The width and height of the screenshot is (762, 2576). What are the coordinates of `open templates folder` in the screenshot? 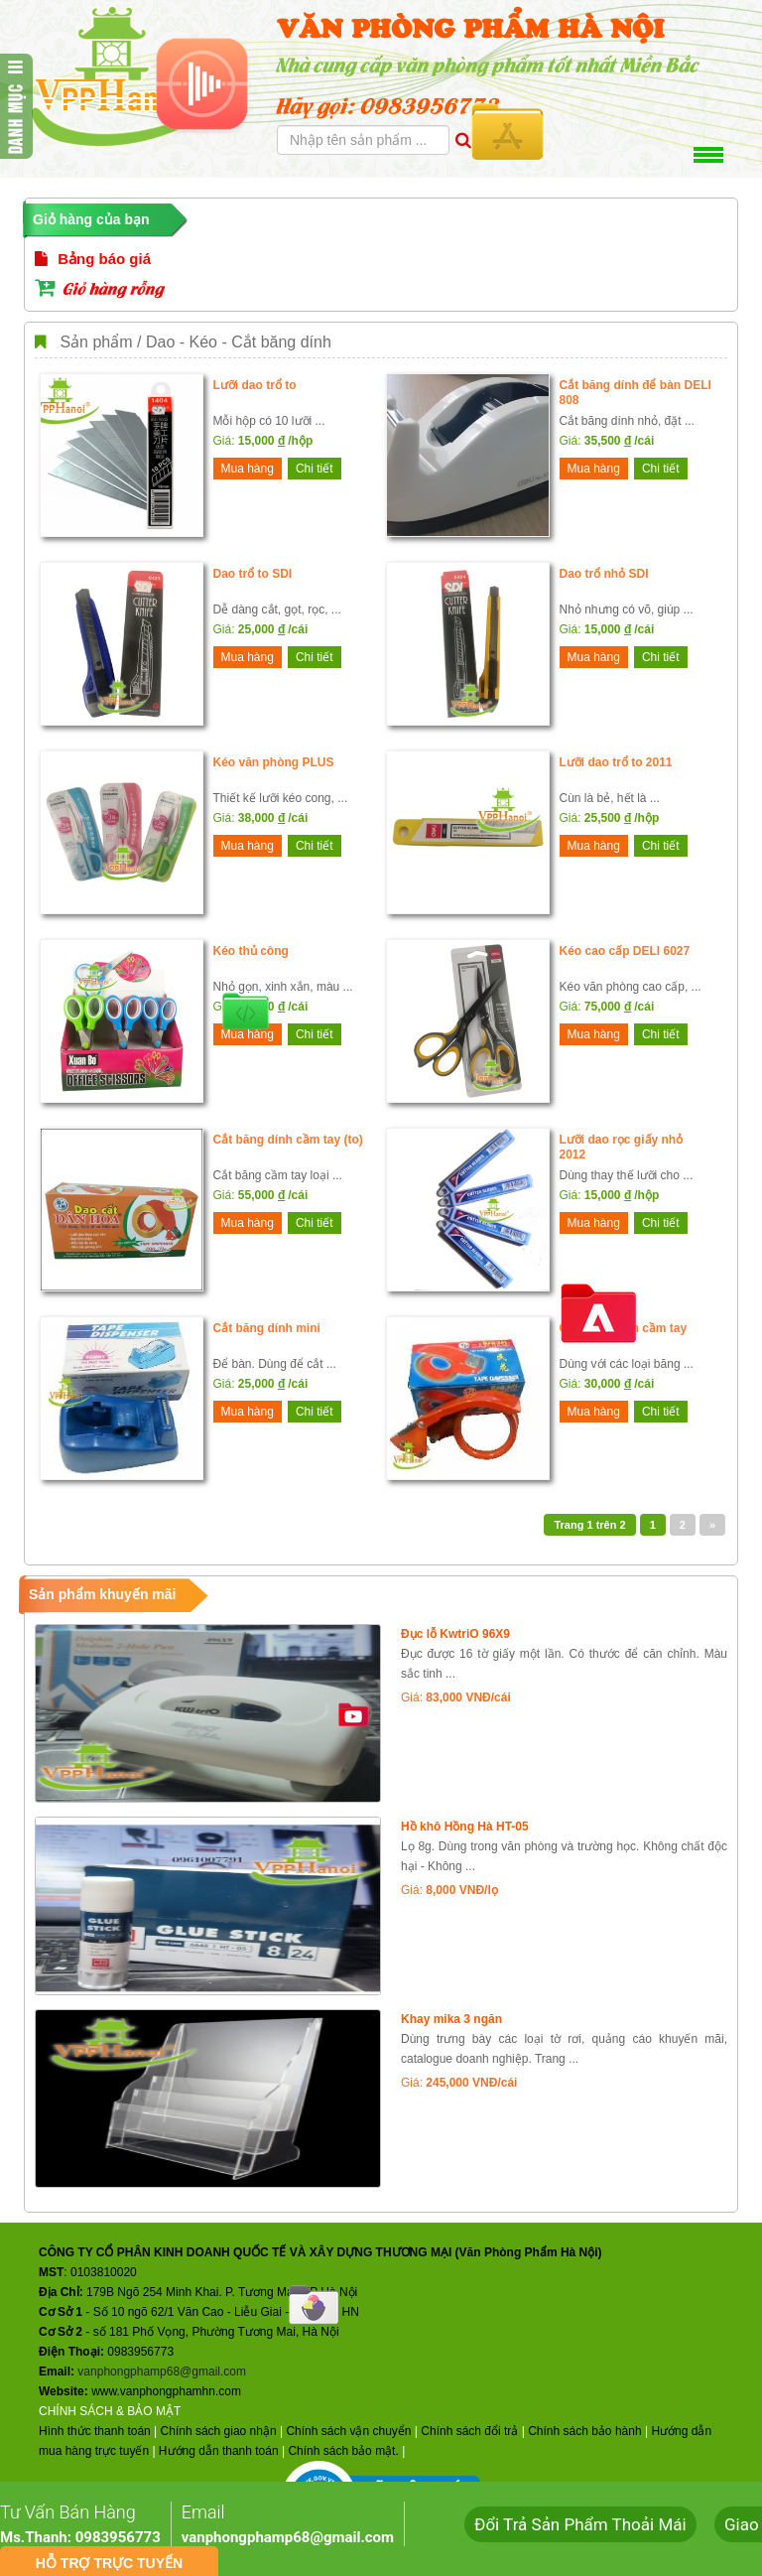 It's located at (507, 131).